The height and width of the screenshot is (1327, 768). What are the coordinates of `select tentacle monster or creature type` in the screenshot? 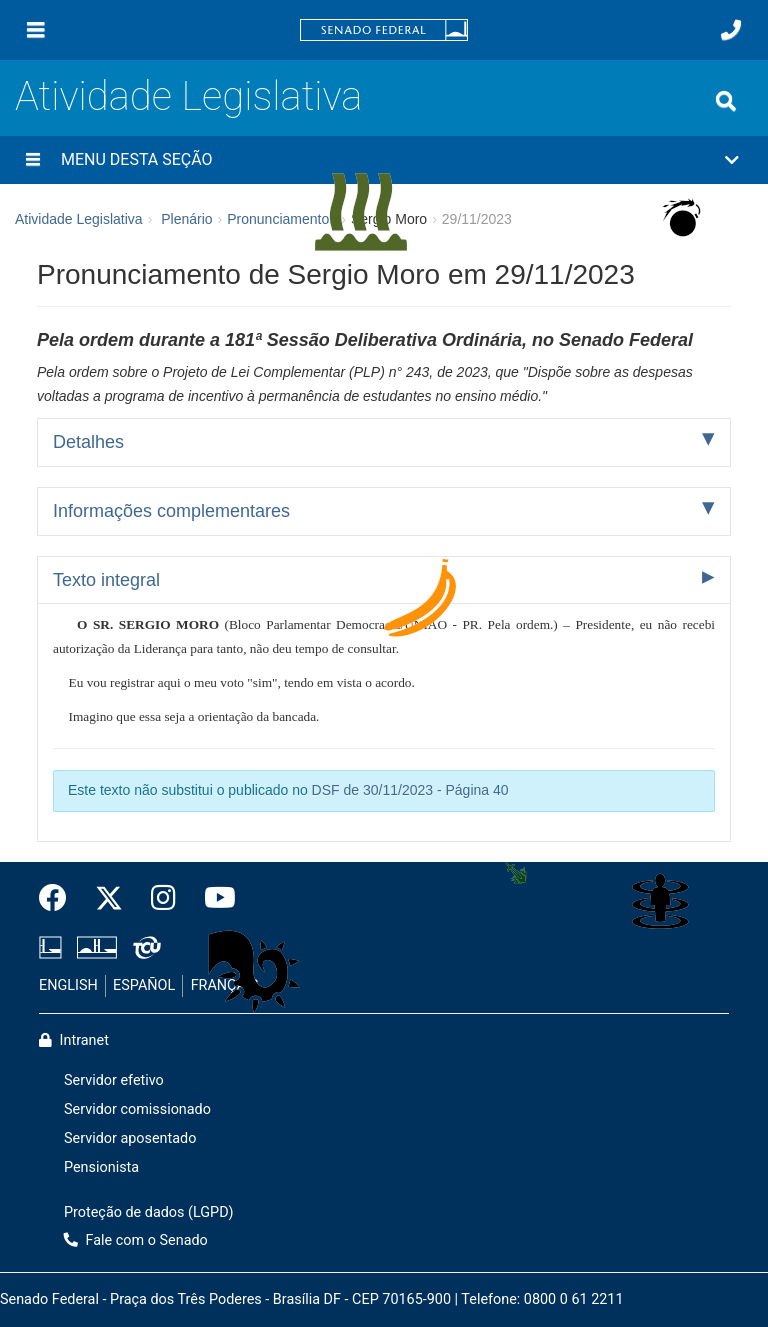 It's located at (254, 972).